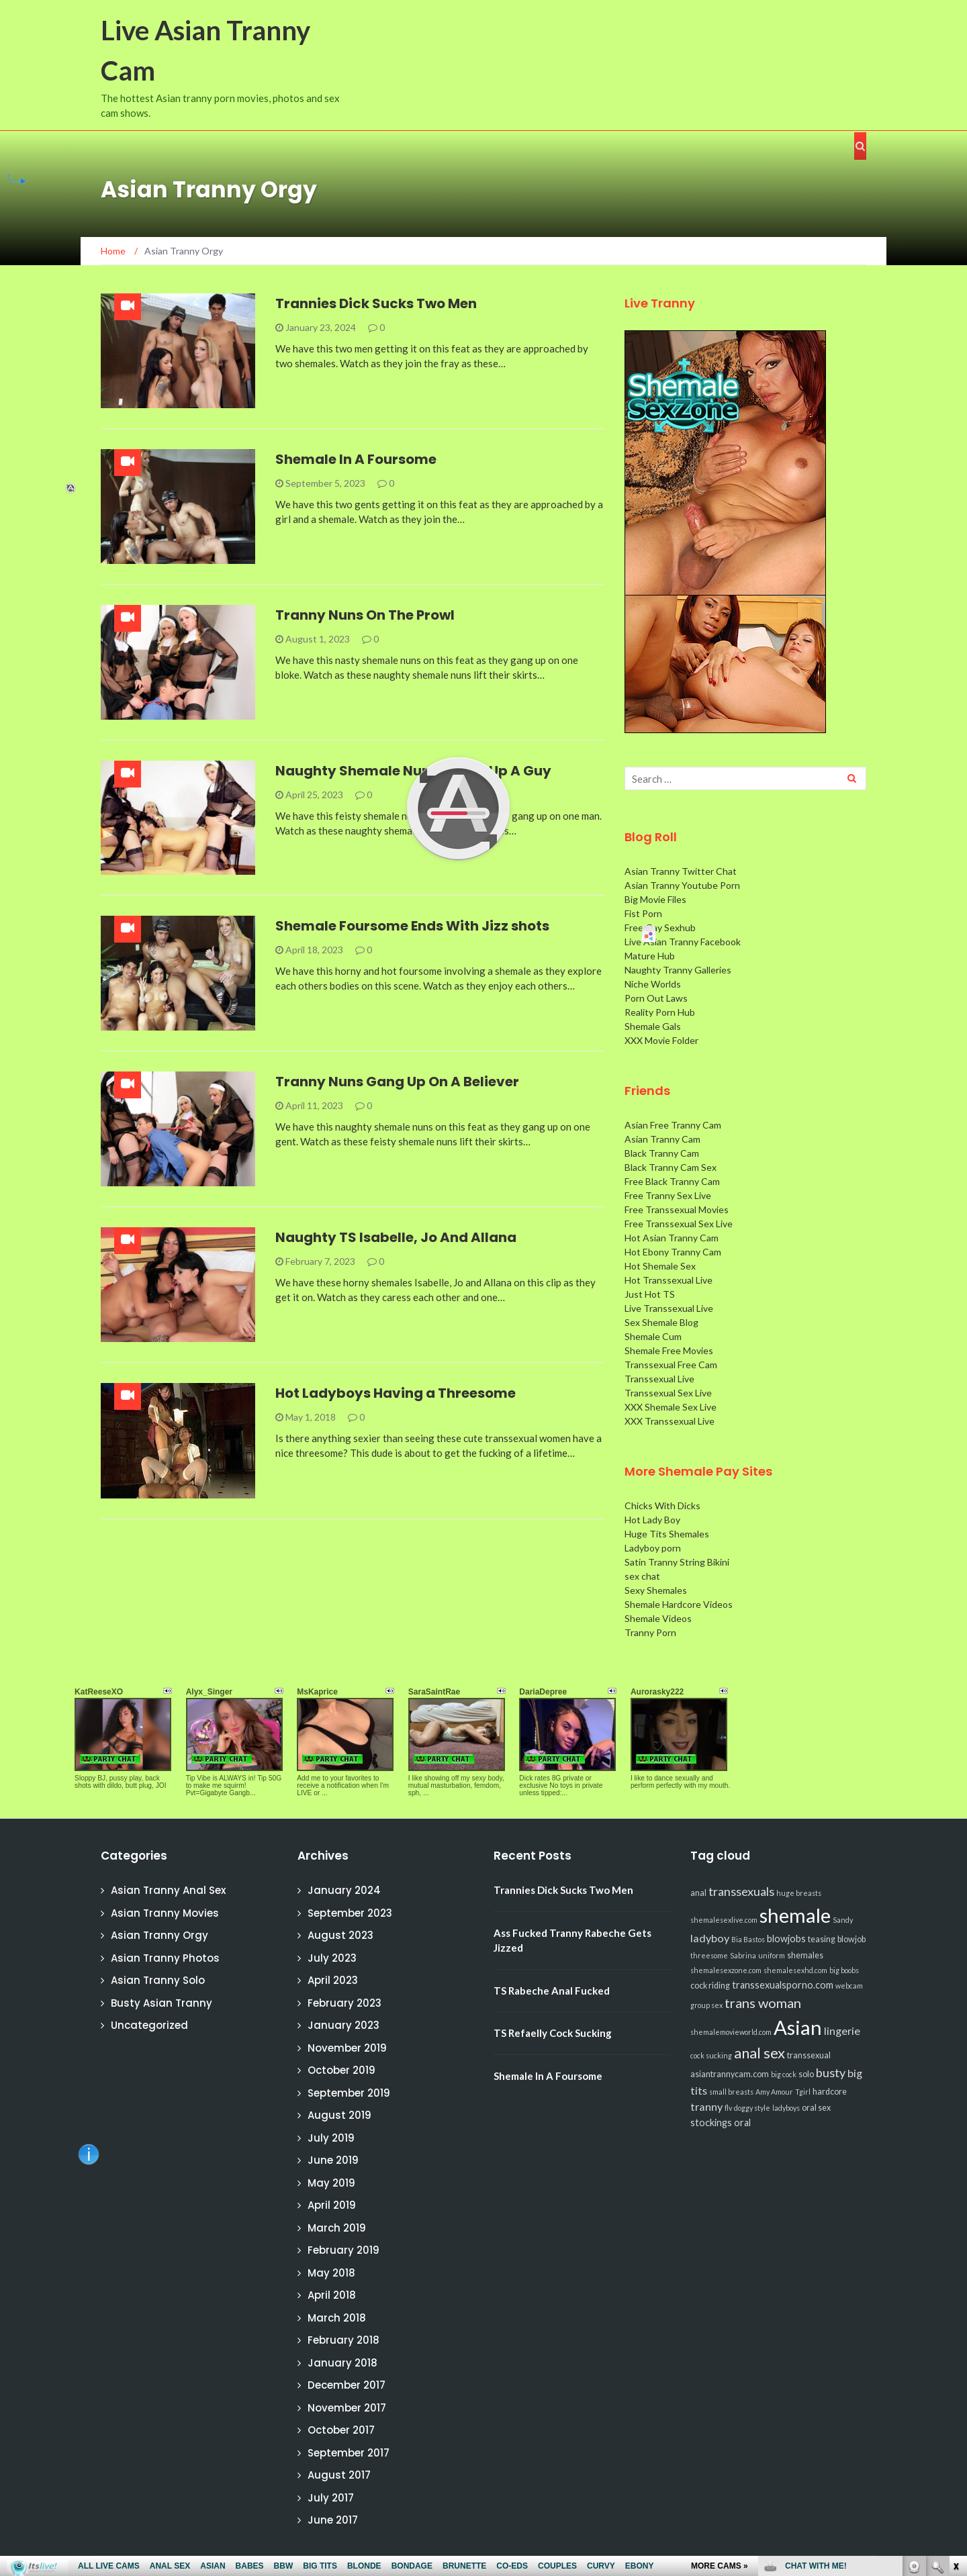 This screenshot has height=2576, width=967. What do you see at coordinates (71, 488) in the screenshot?
I see `check for available software updates` at bounding box center [71, 488].